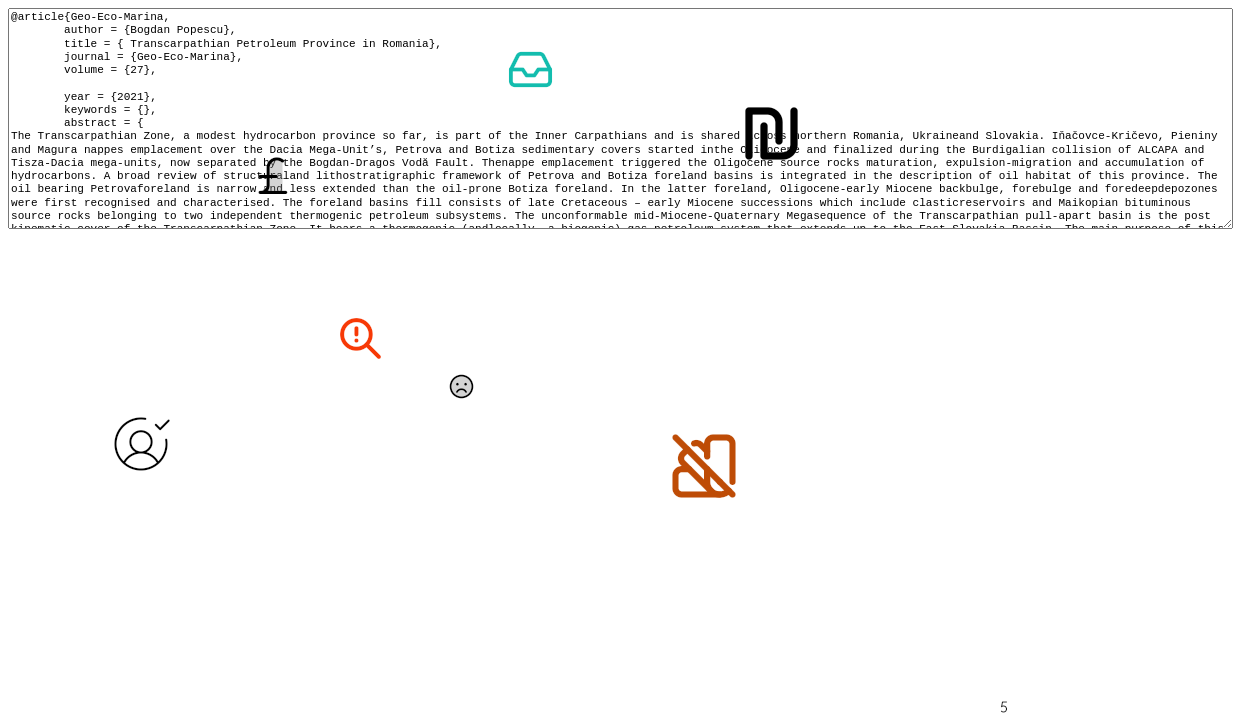 This screenshot has height=720, width=1241. Describe the element at coordinates (771, 133) in the screenshot. I see `indicates Israeli shekel currency` at that location.